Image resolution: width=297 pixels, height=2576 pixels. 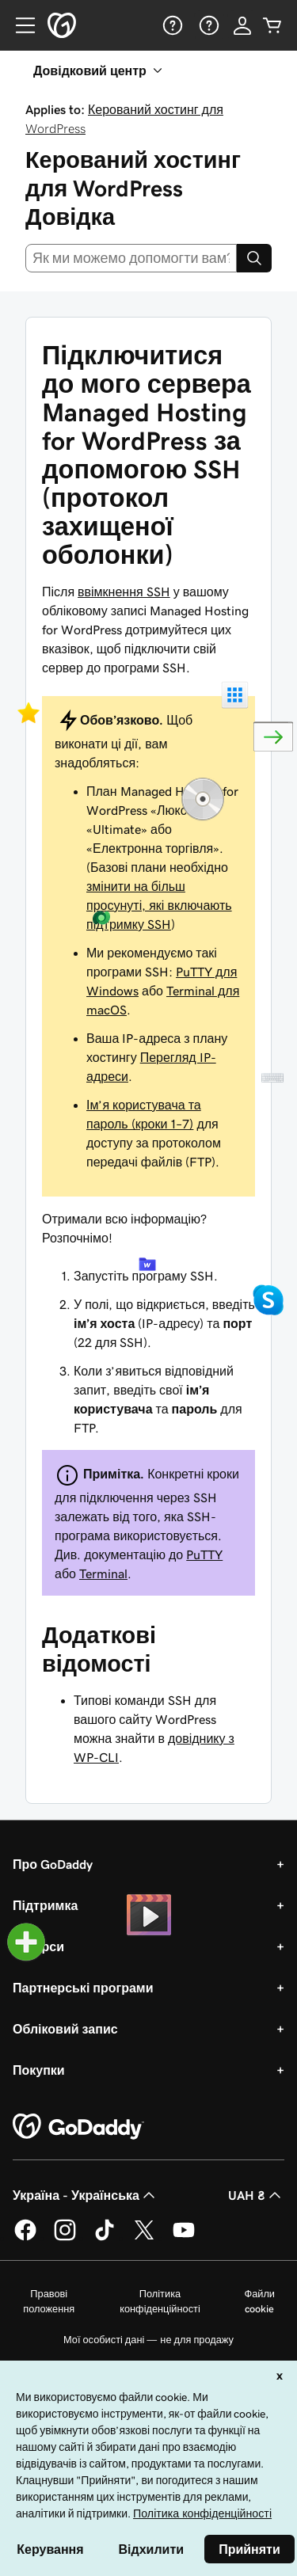 I want to click on indicates a DVD or optical disc drive, so click(x=203, y=799).